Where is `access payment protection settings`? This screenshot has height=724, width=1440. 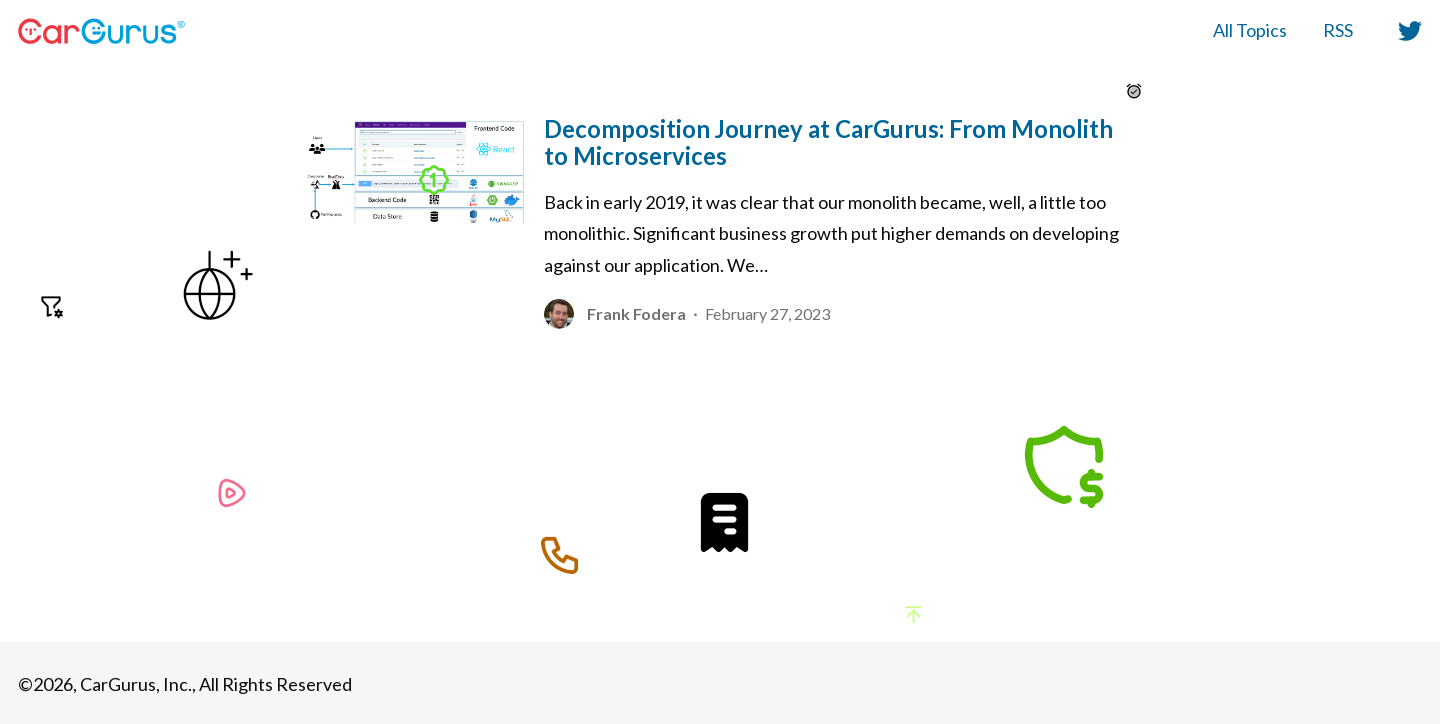 access payment protection settings is located at coordinates (1064, 465).